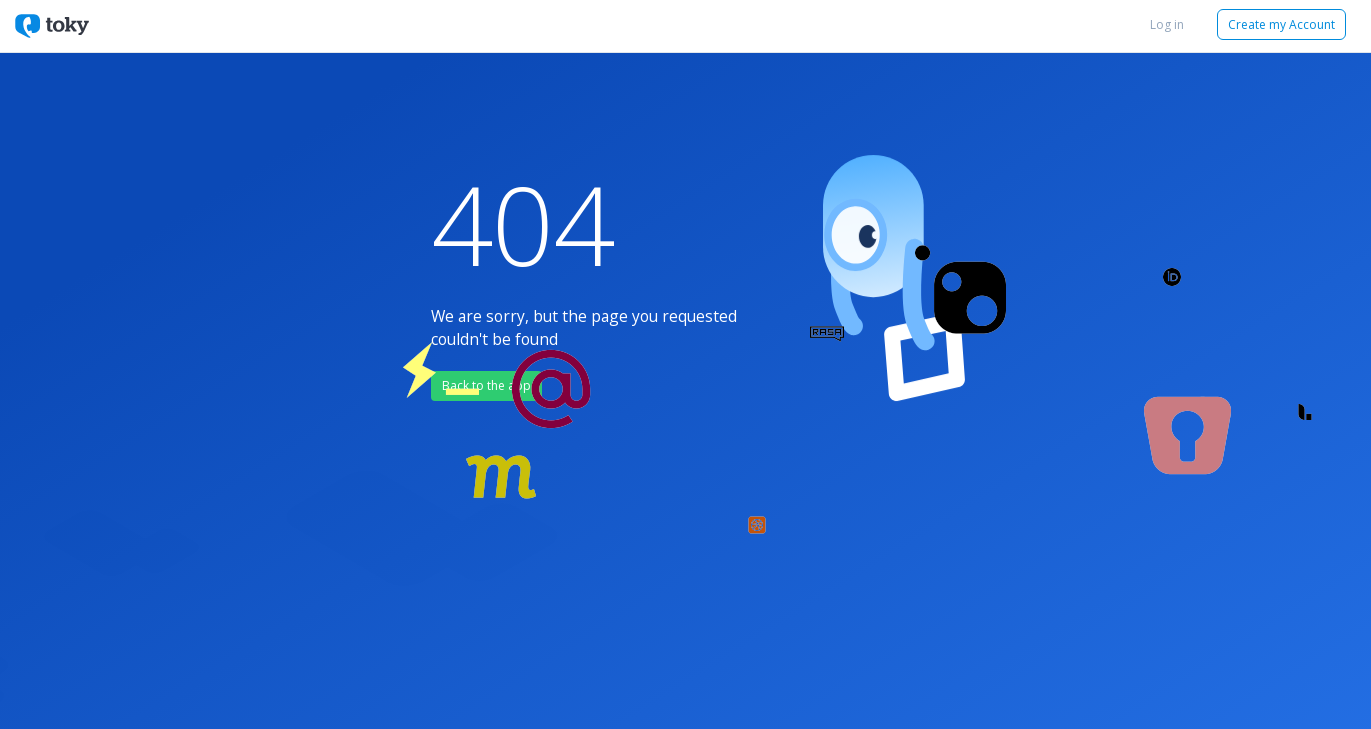 Image resolution: width=1371 pixels, height=729 pixels. What do you see at coordinates (757, 525) in the screenshot?
I see `link to dribbble profile` at bounding box center [757, 525].